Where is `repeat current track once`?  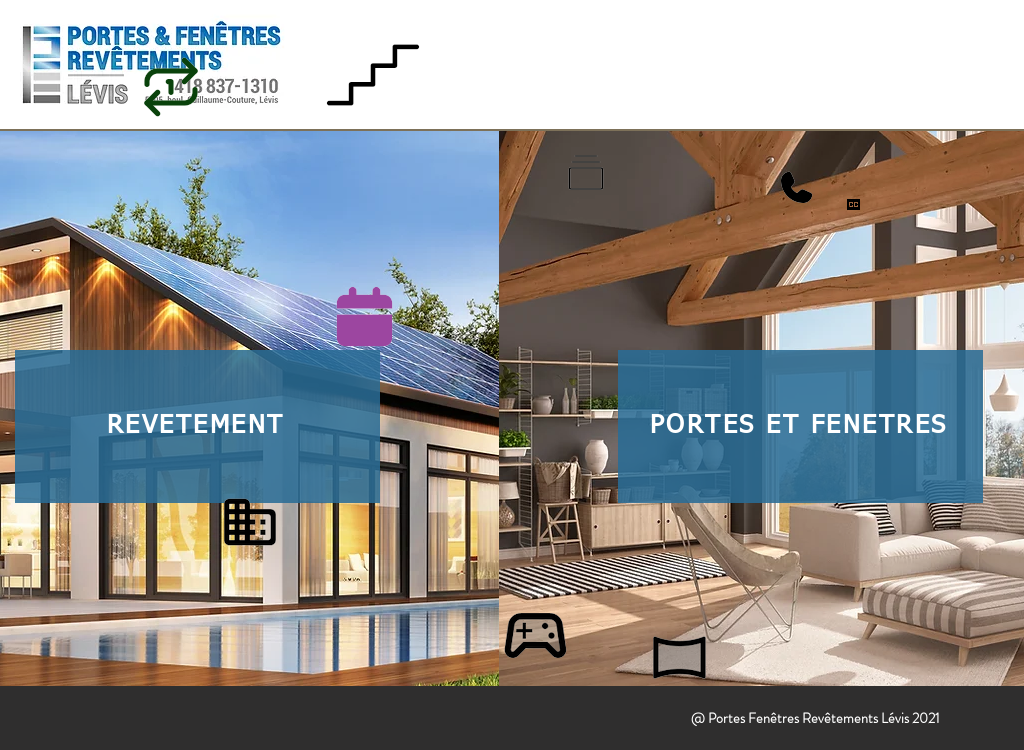 repeat current track once is located at coordinates (171, 87).